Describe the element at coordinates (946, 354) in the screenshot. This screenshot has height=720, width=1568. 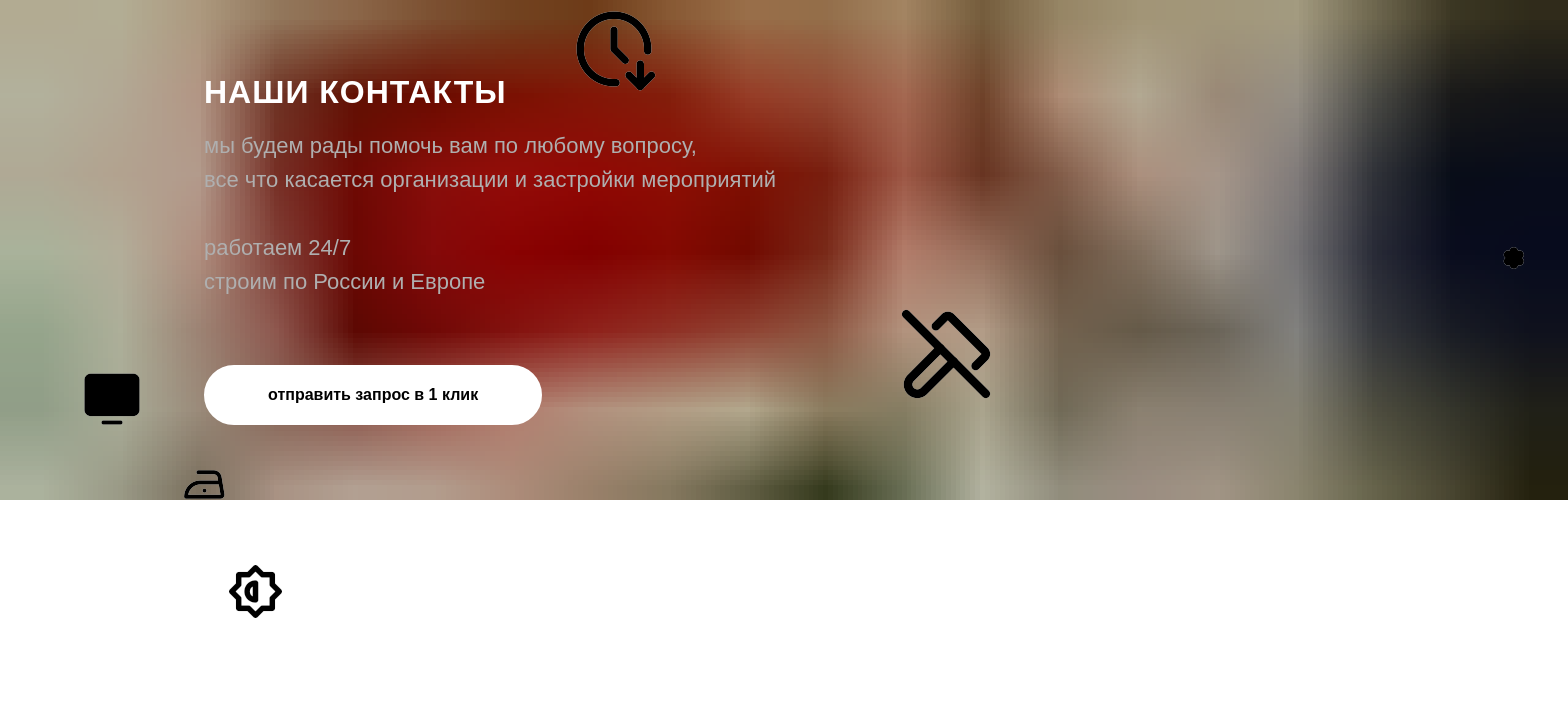
I see `indicates build or construction tools are unavailable` at that location.